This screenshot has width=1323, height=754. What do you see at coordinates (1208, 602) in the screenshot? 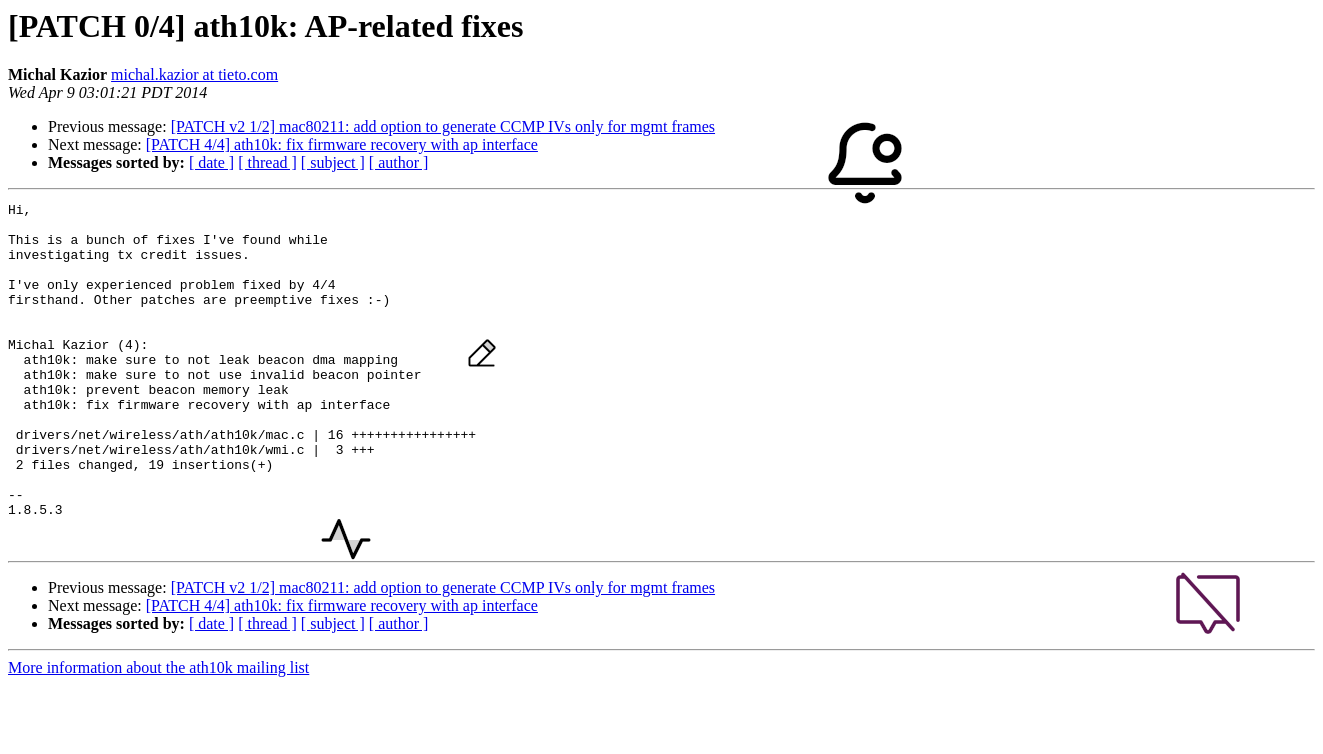
I see `mute or disable chat notifications` at bounding box center [1208, 602].